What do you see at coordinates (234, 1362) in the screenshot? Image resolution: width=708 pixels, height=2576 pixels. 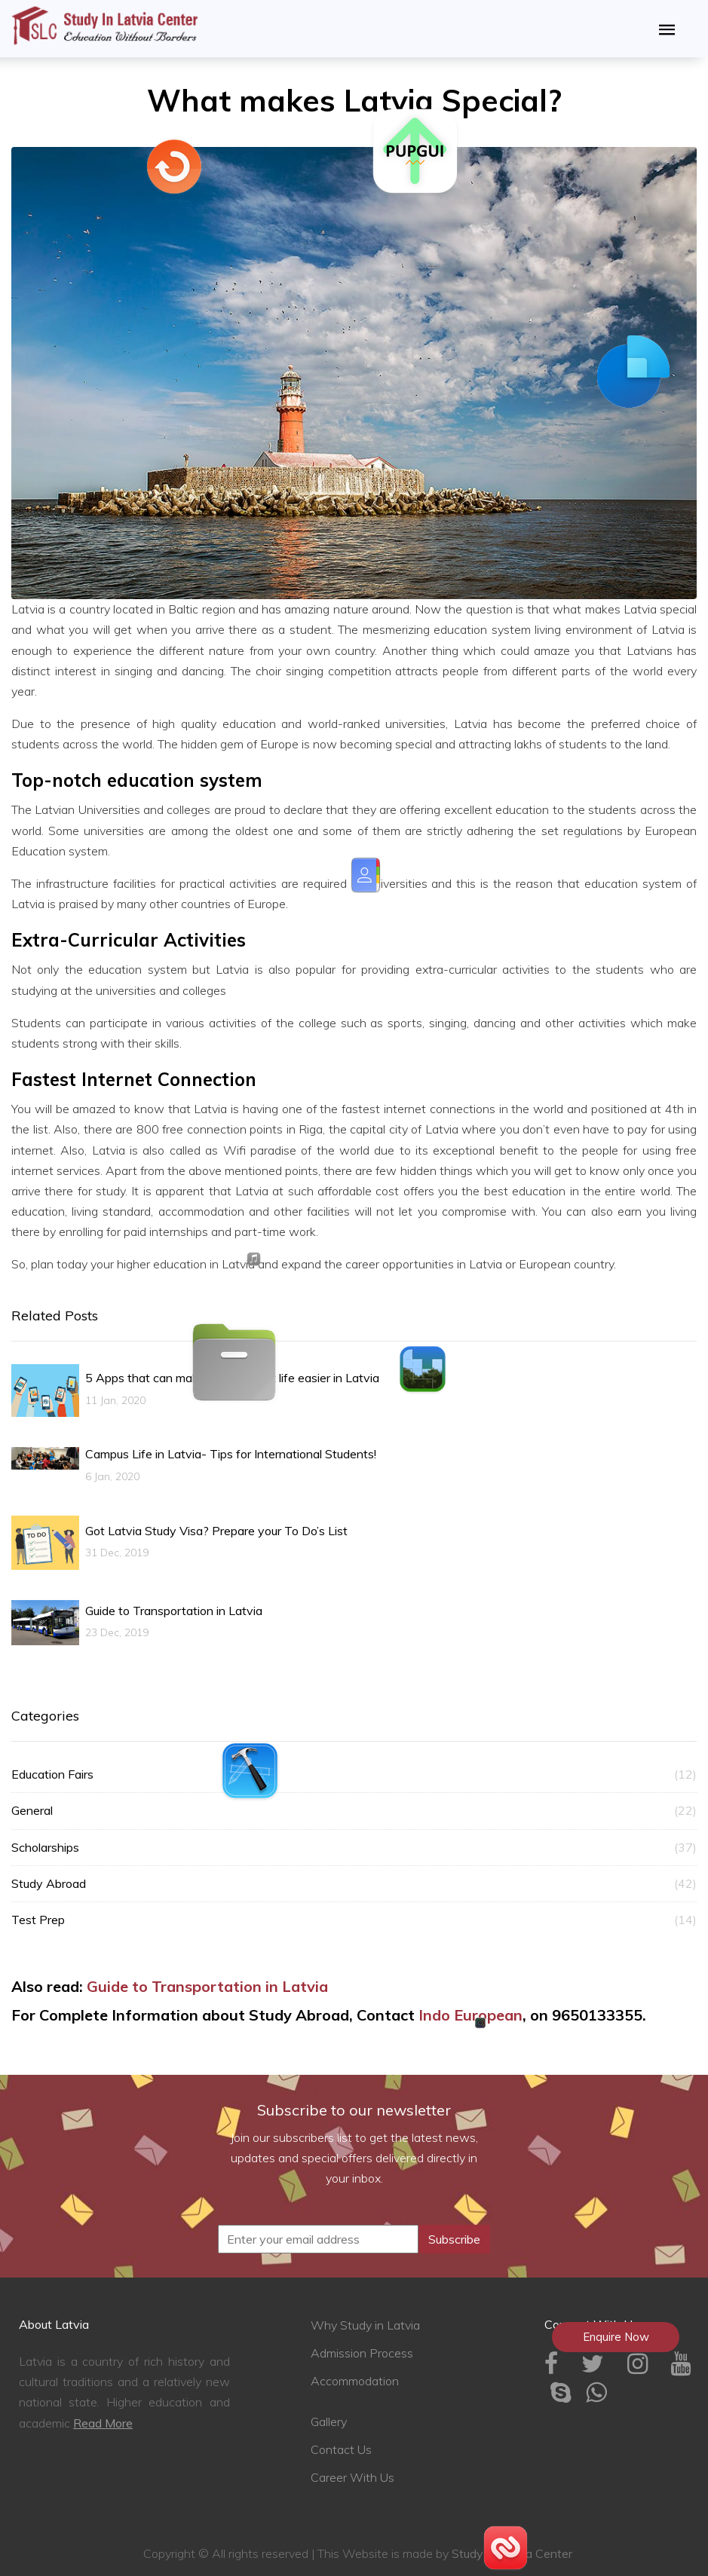 I see `open the file manager` at bounding box center [234, 1362].